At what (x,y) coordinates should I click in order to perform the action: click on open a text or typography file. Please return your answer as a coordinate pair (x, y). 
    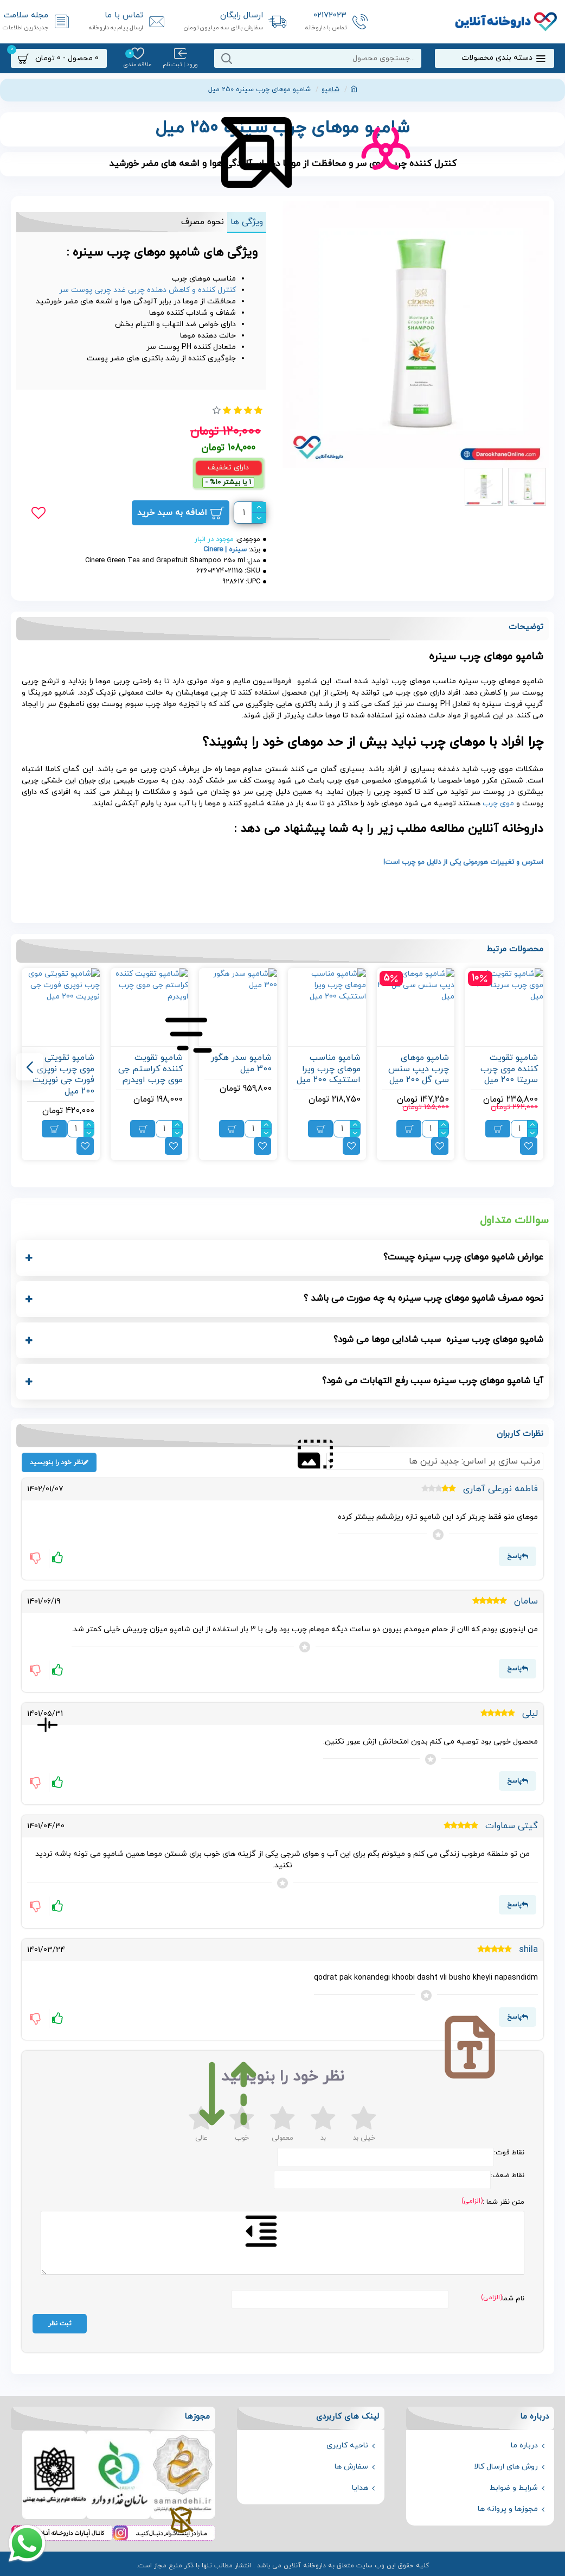
    Looking at the image, I should click on (470, 2047).